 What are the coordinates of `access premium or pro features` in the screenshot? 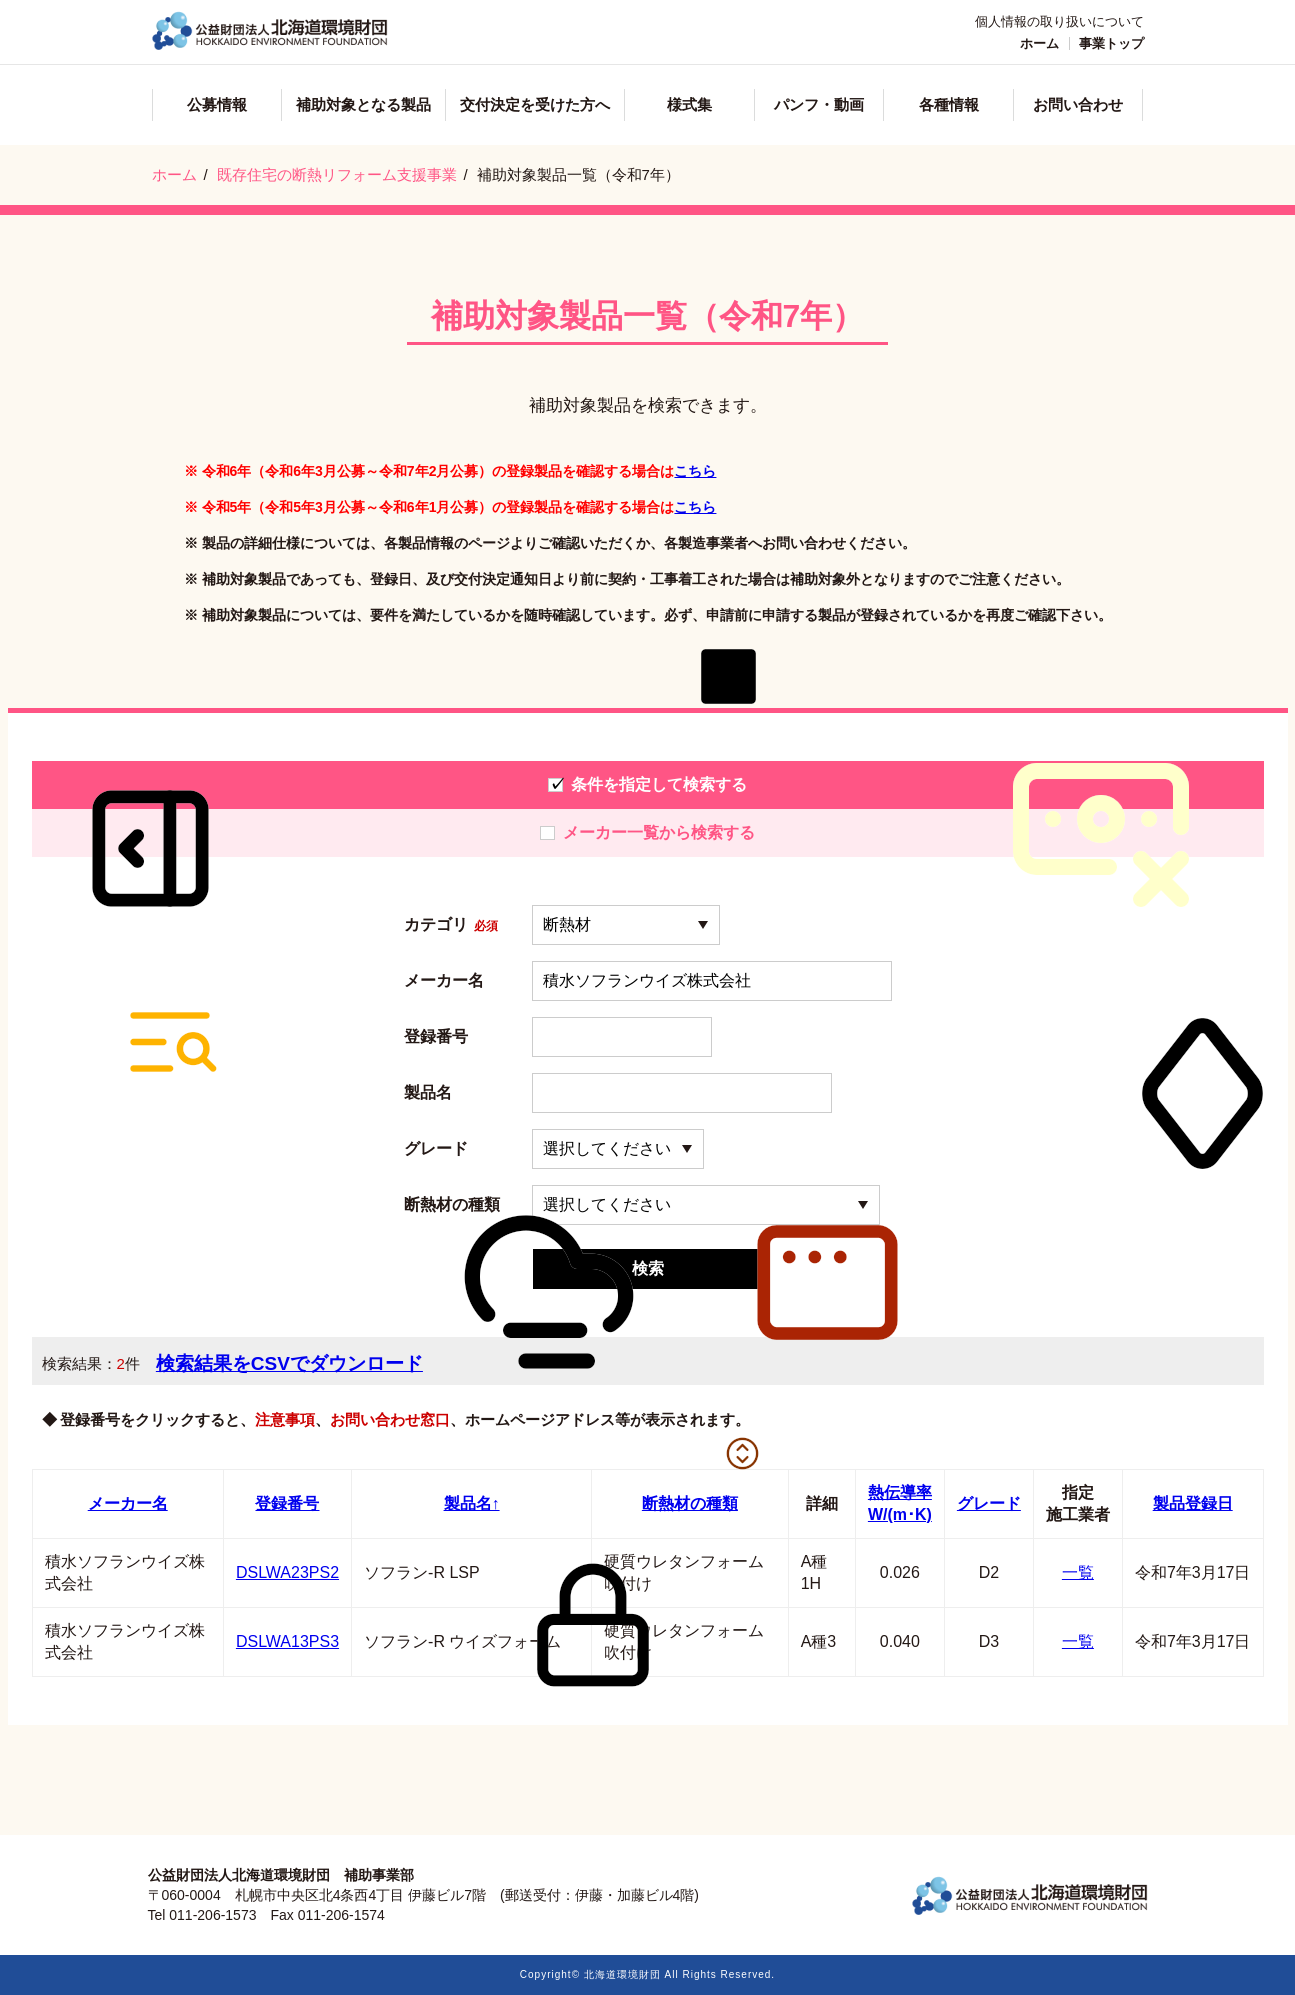 It's located at (1202, 1093).